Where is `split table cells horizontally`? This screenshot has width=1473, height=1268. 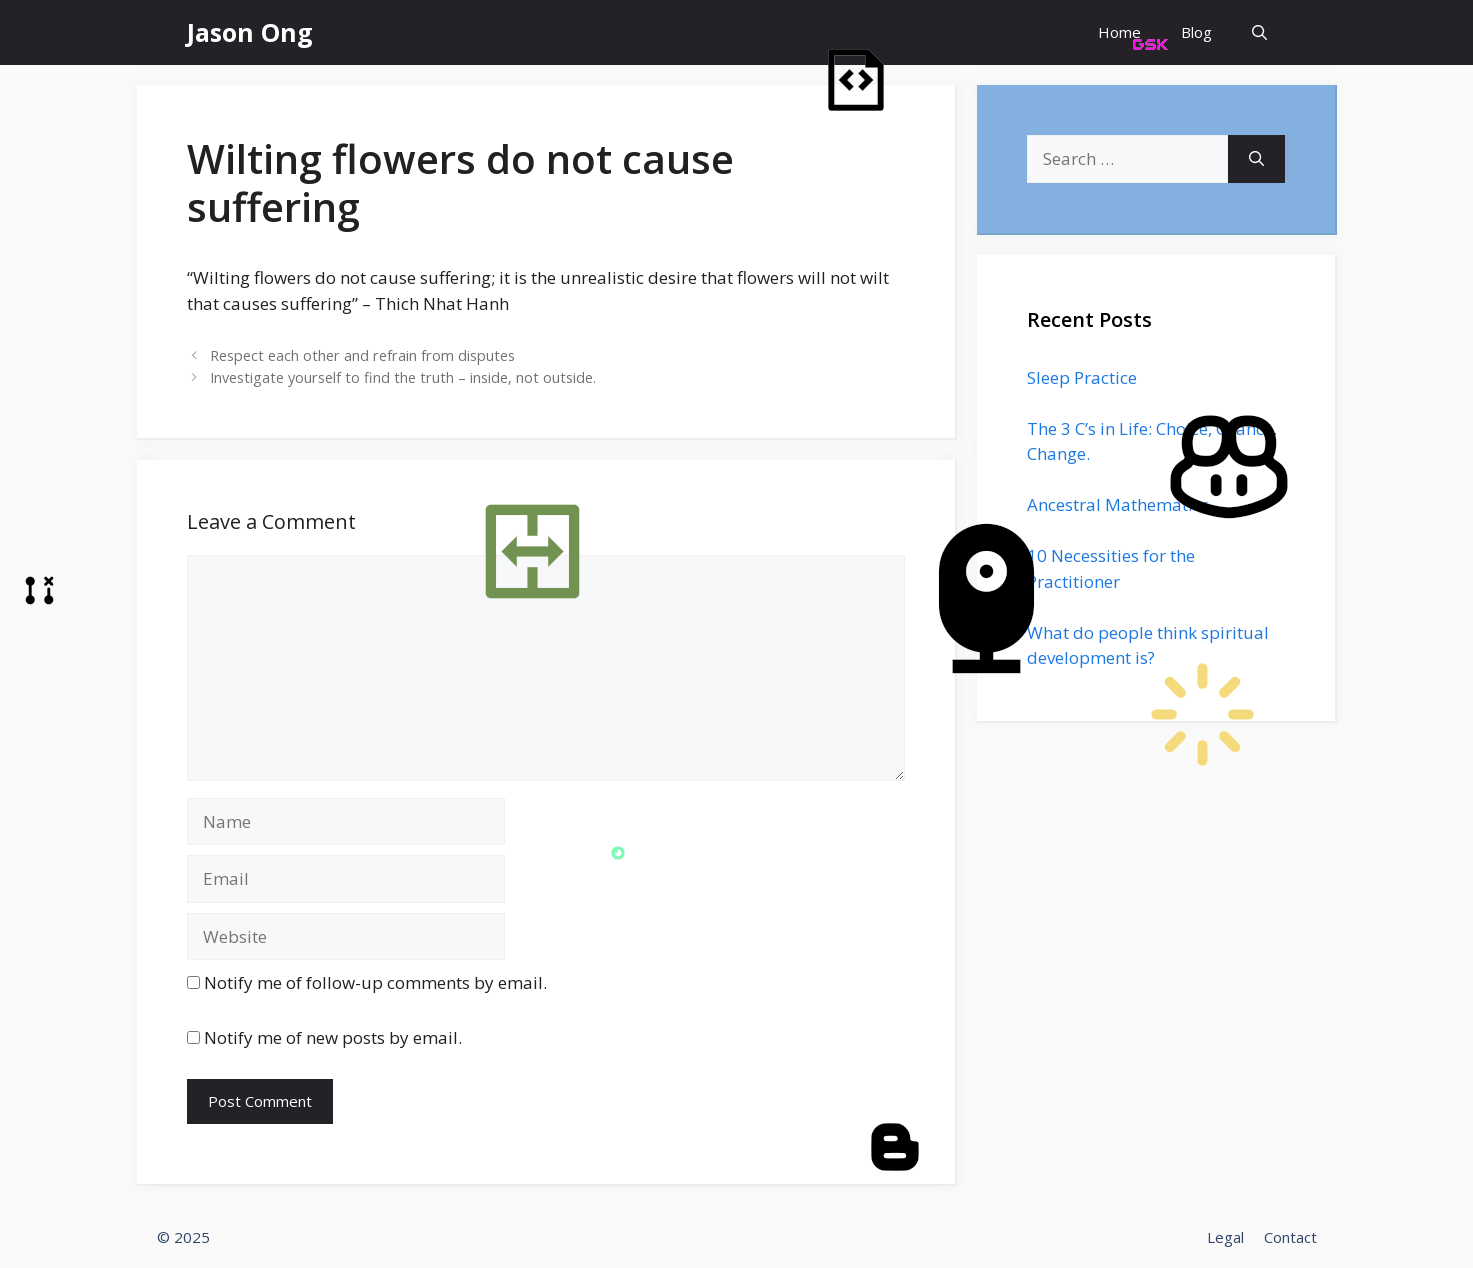
split table cells horizontally is located at coordinates (532, 551).